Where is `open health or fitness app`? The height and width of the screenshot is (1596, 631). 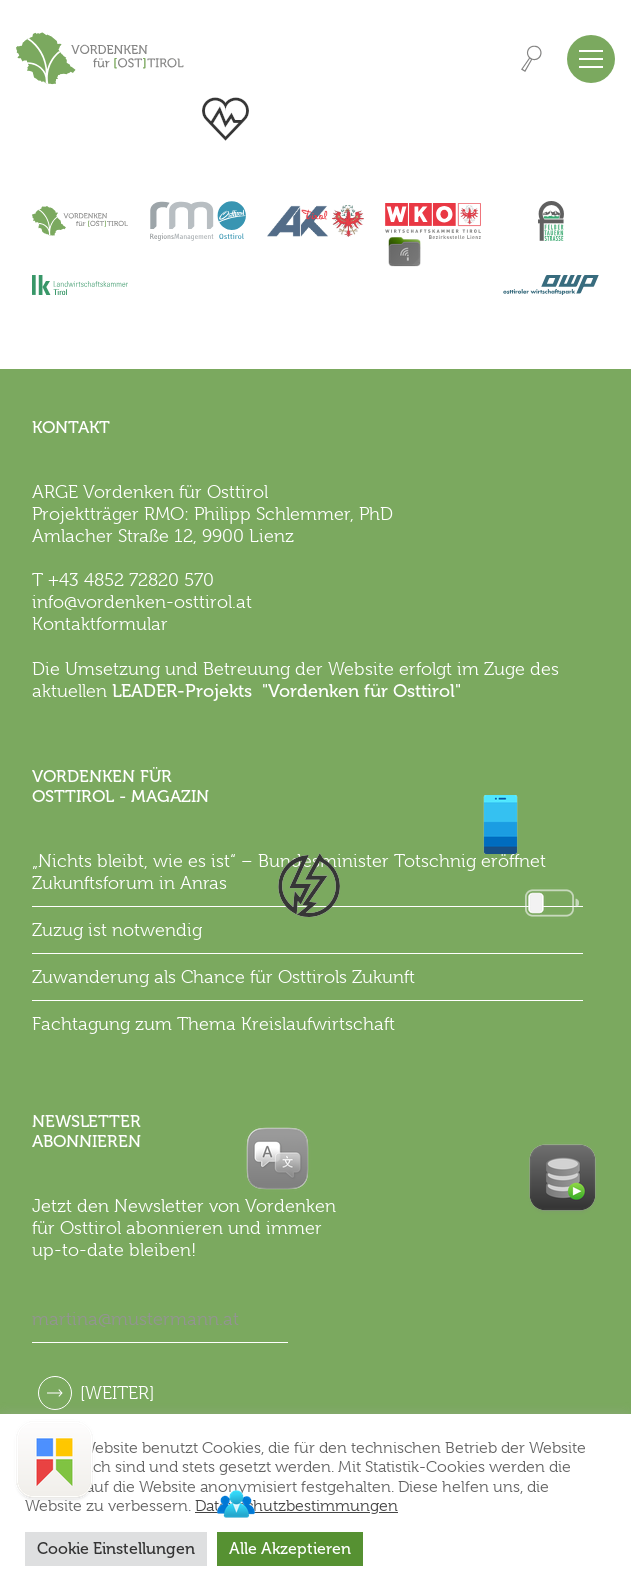 open health or fitness app is located at coordinates (225, 118).